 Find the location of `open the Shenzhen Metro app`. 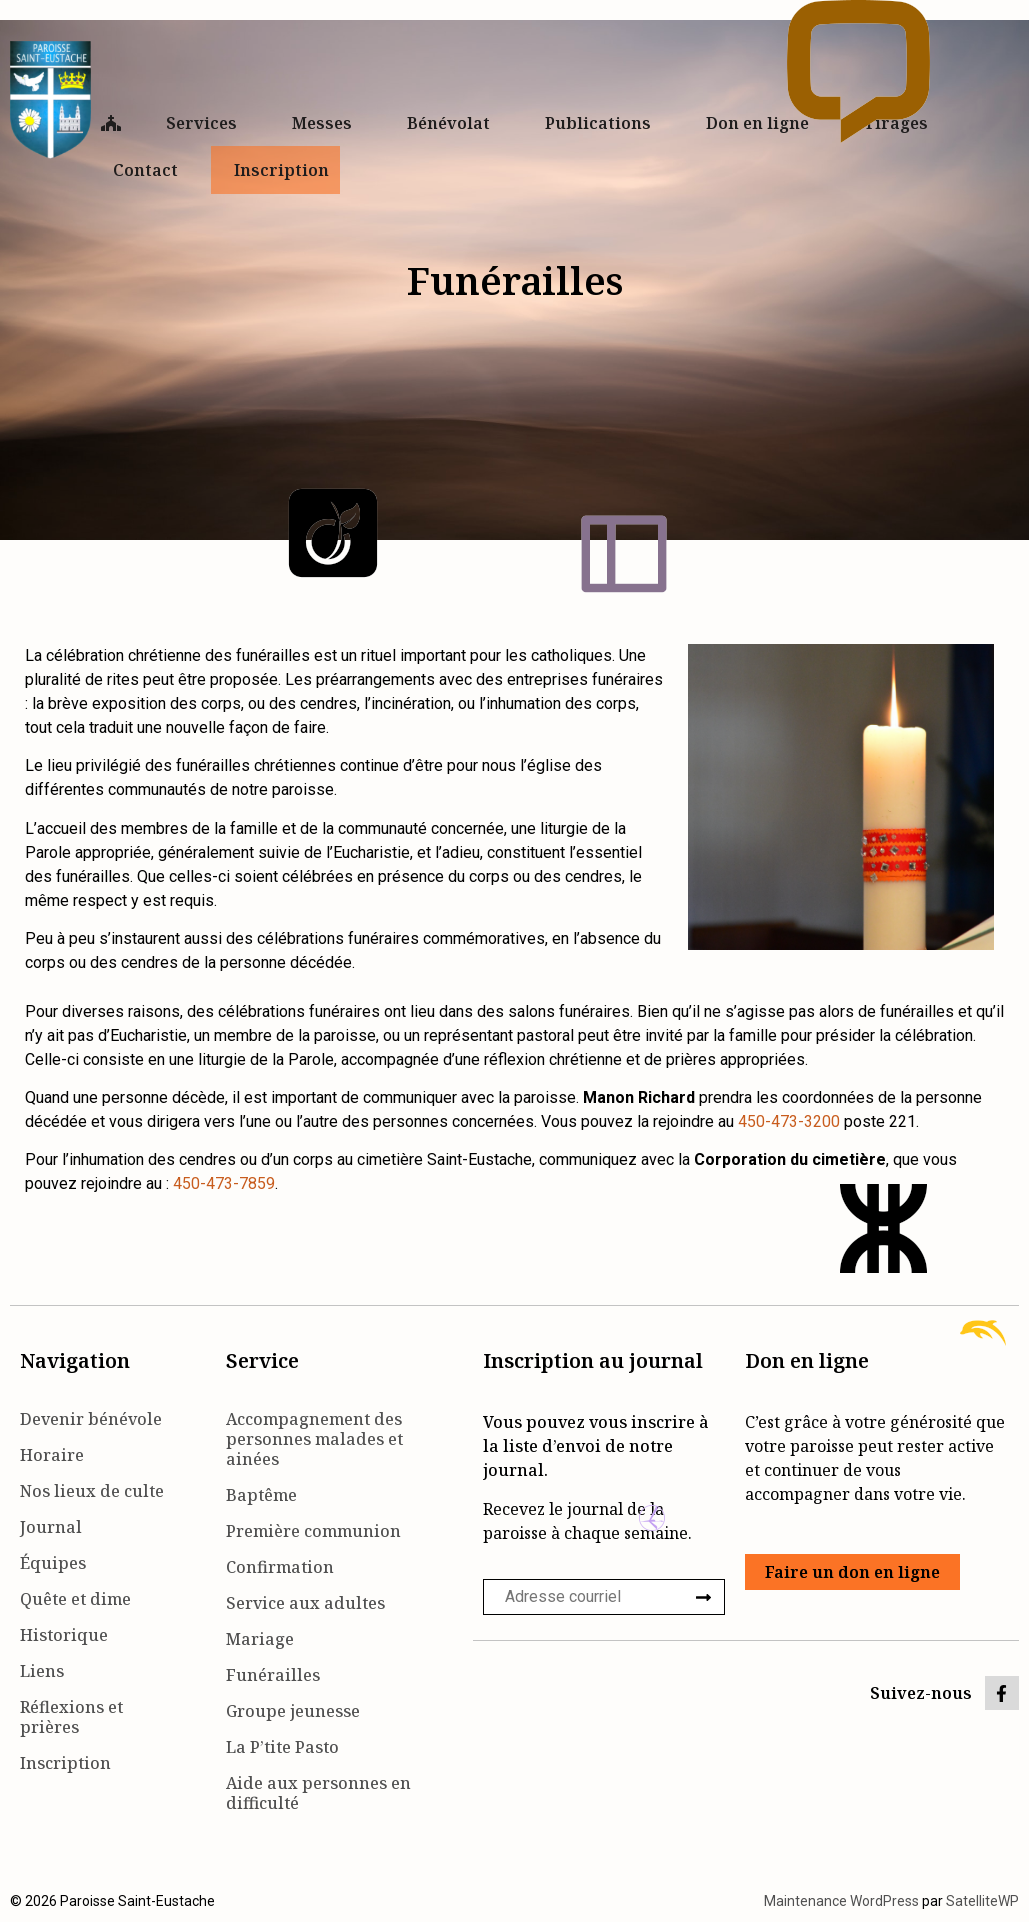

open the Shenzhen Metro app is located at coordinates (883, 1228).